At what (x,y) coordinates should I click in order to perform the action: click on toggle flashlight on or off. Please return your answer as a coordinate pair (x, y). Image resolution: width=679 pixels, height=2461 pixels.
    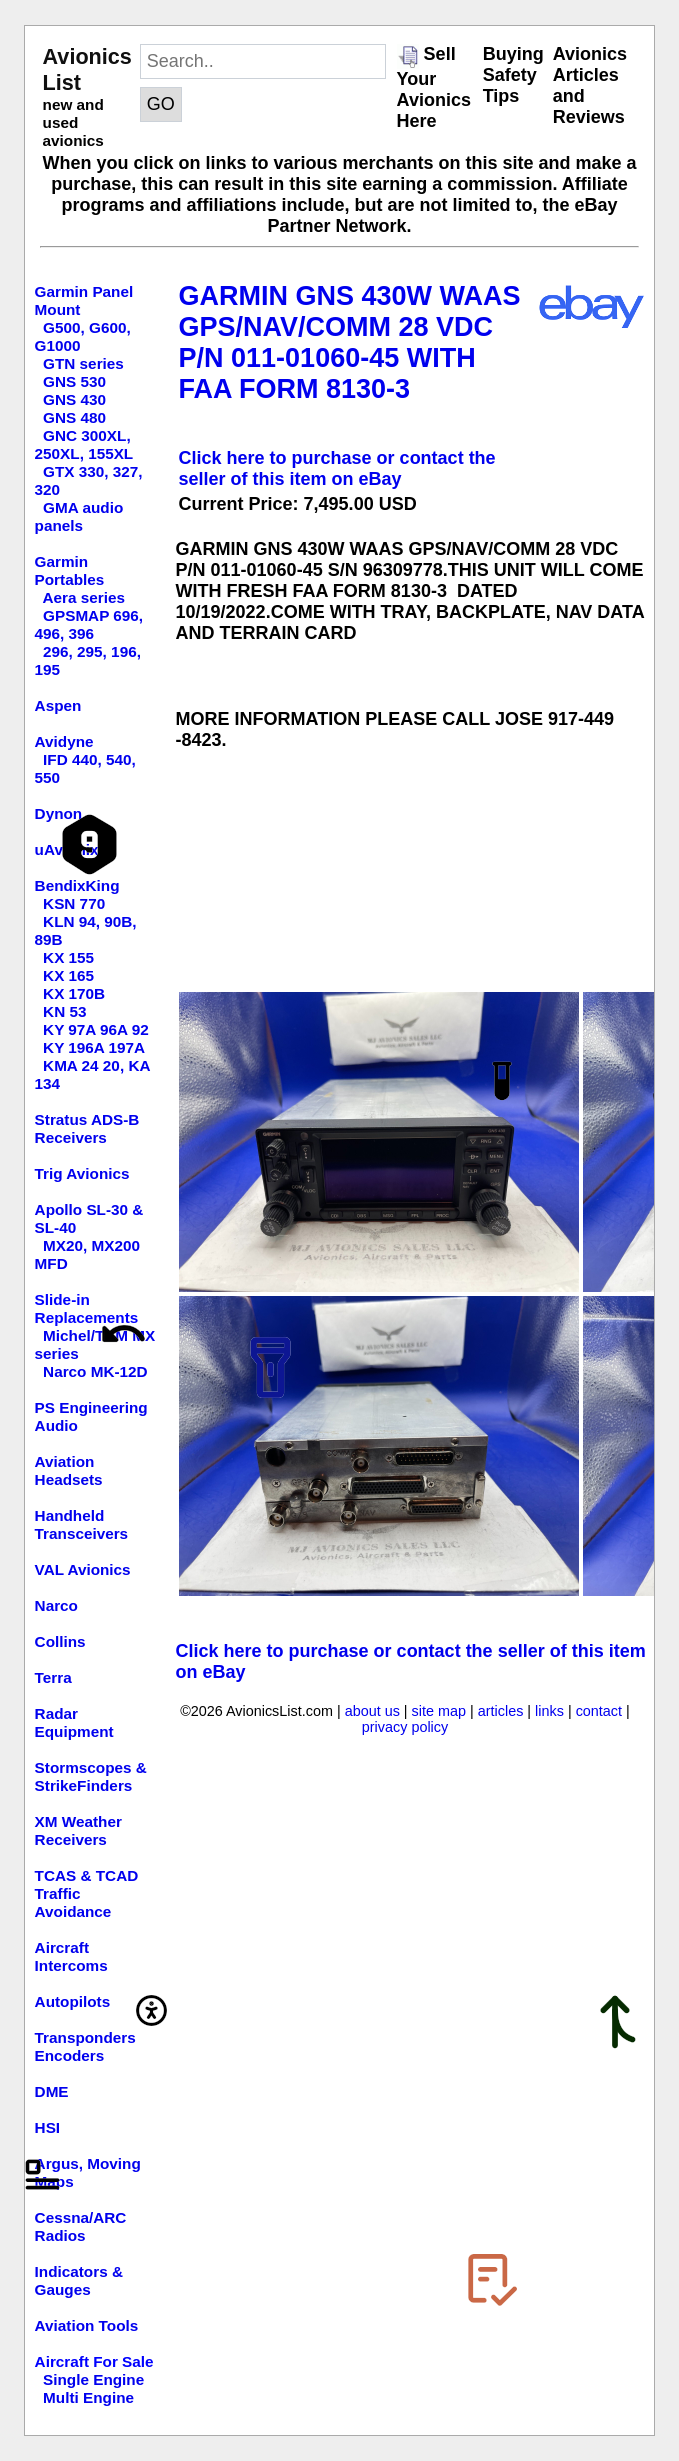
    Looking at the image, I should click on (270, 1367).